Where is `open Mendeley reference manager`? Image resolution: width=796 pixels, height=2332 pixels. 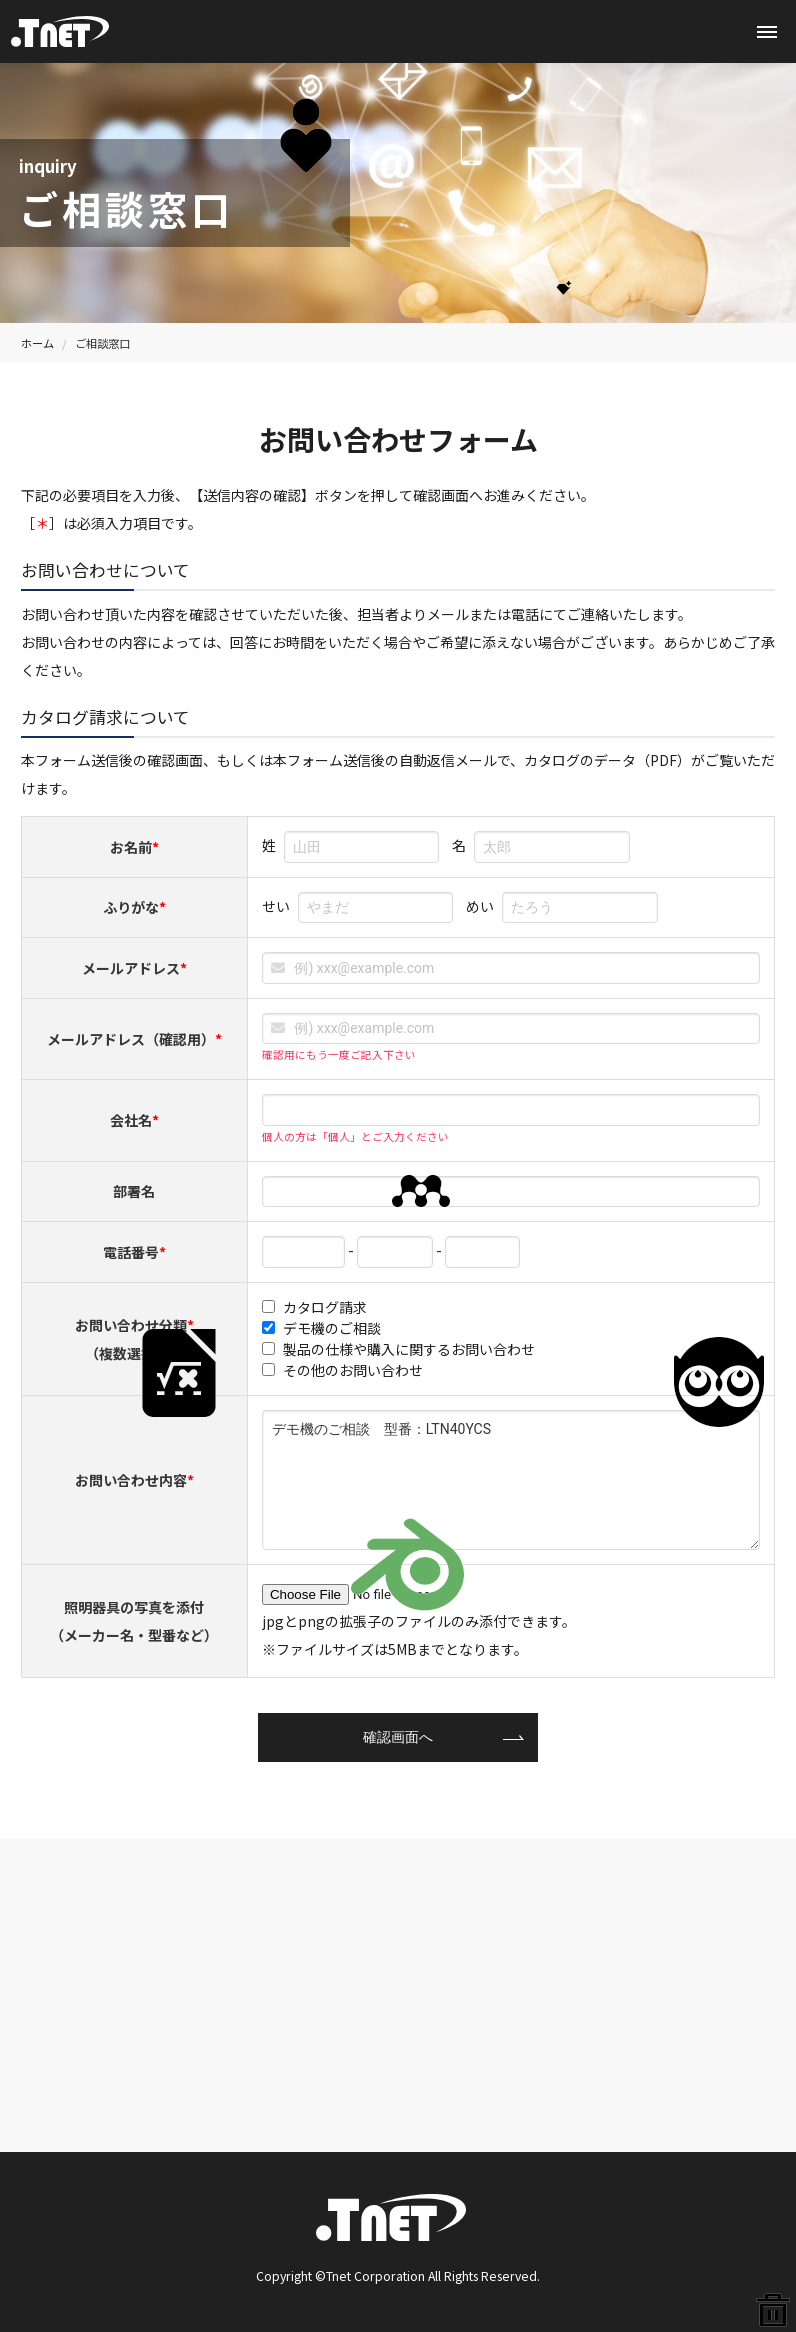 open Mendeley reference manager is located at coordinates (421, 1191).